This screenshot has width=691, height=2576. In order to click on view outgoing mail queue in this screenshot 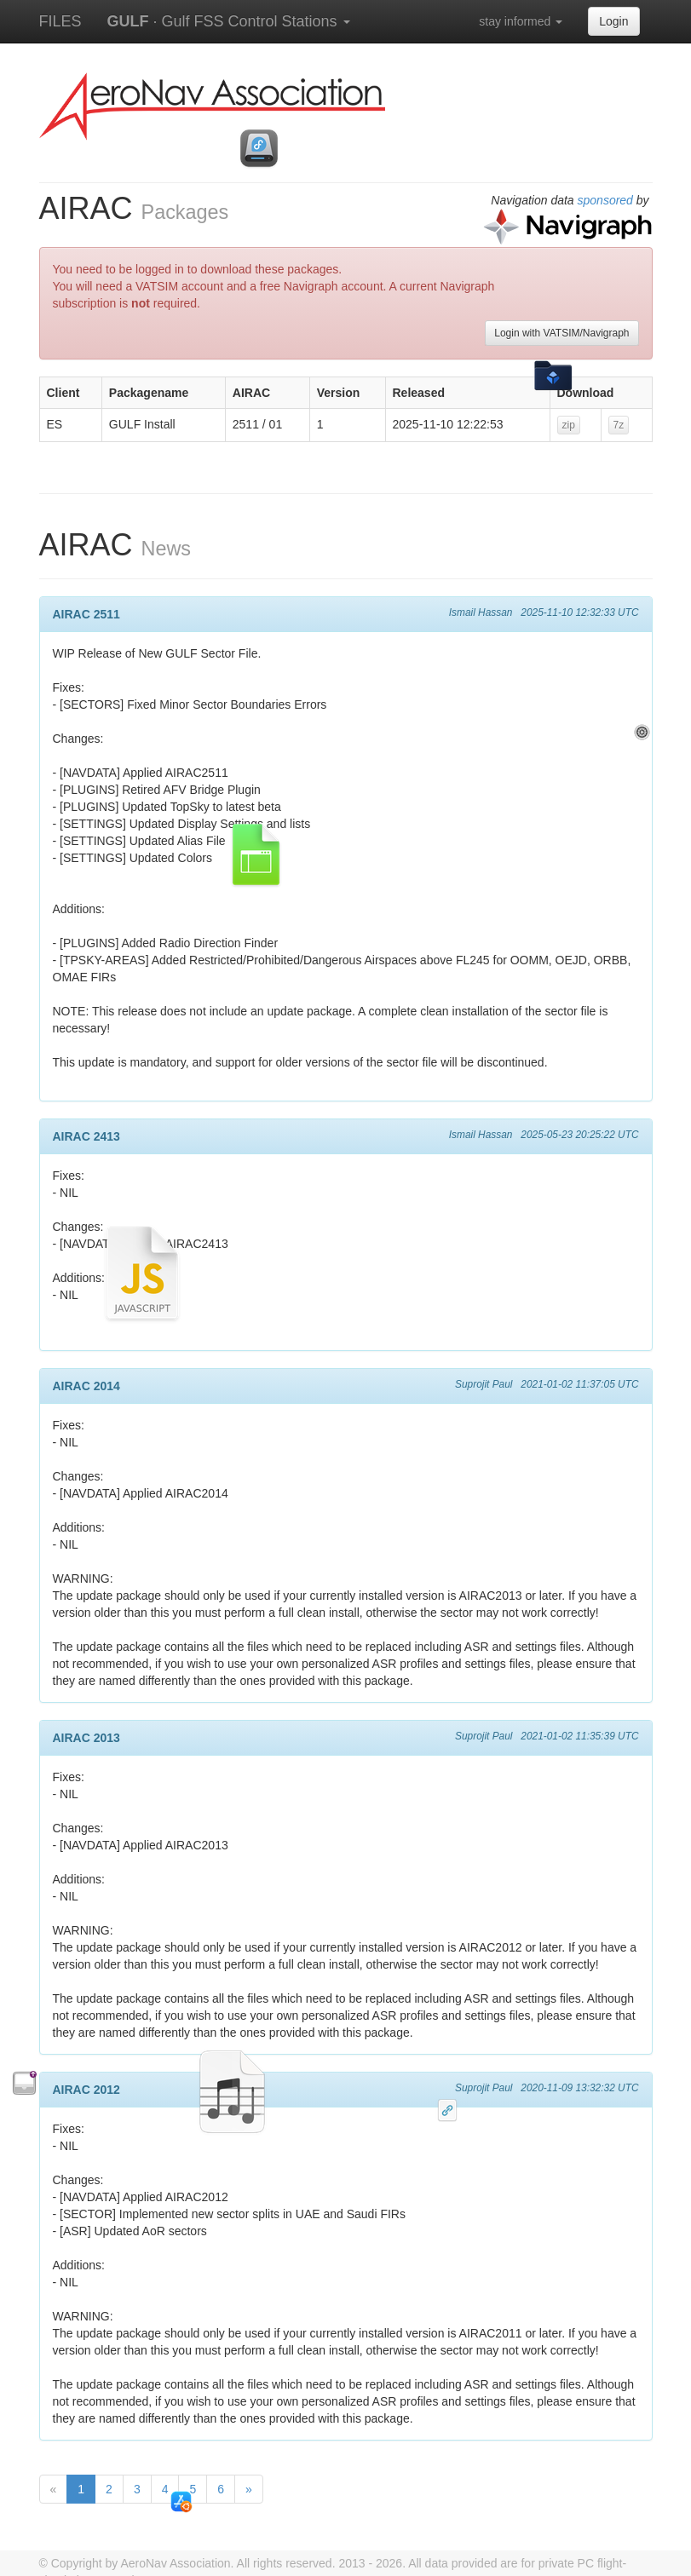, I will do `click(24, 2083)`.